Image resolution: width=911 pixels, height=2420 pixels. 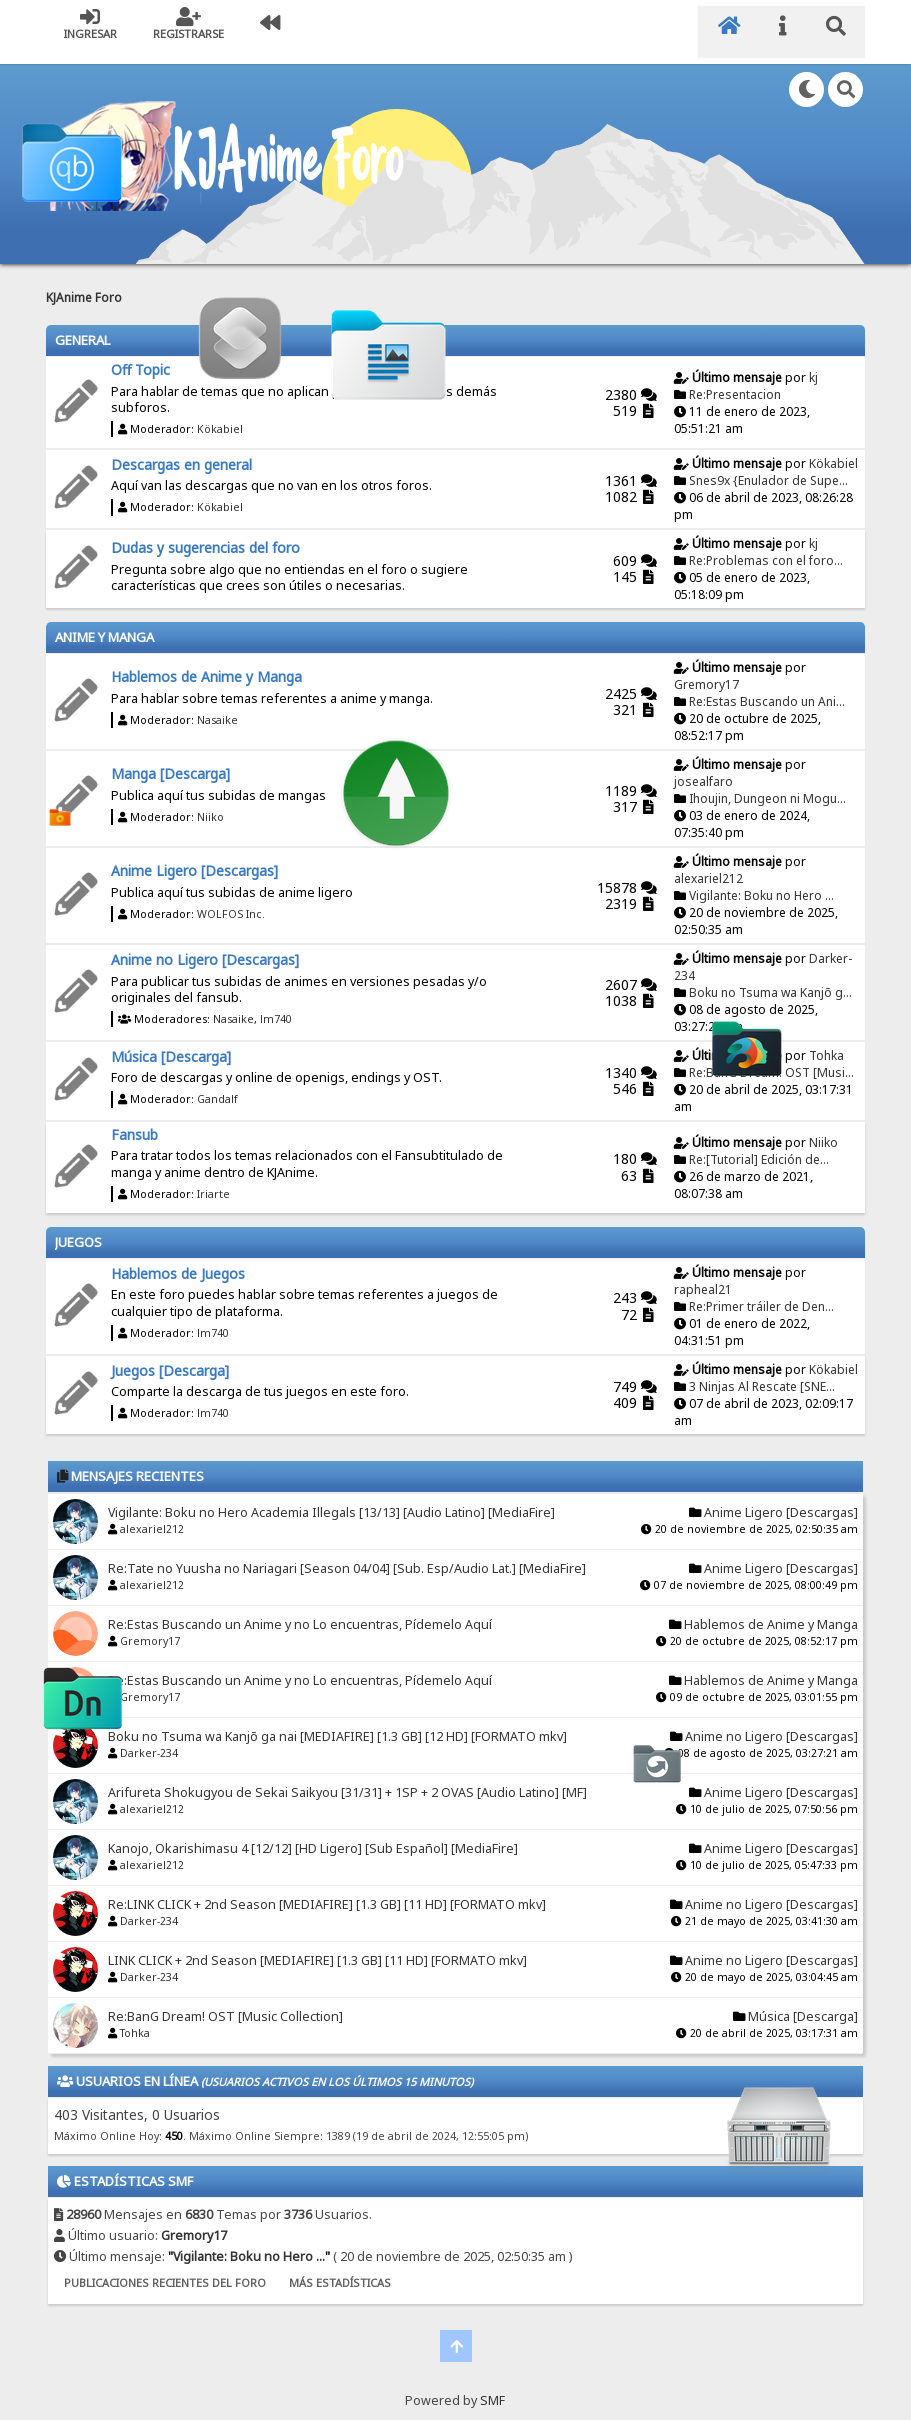 I want to click on open folder containing LibreOffice Writer documents, so click(x=388, y=358).